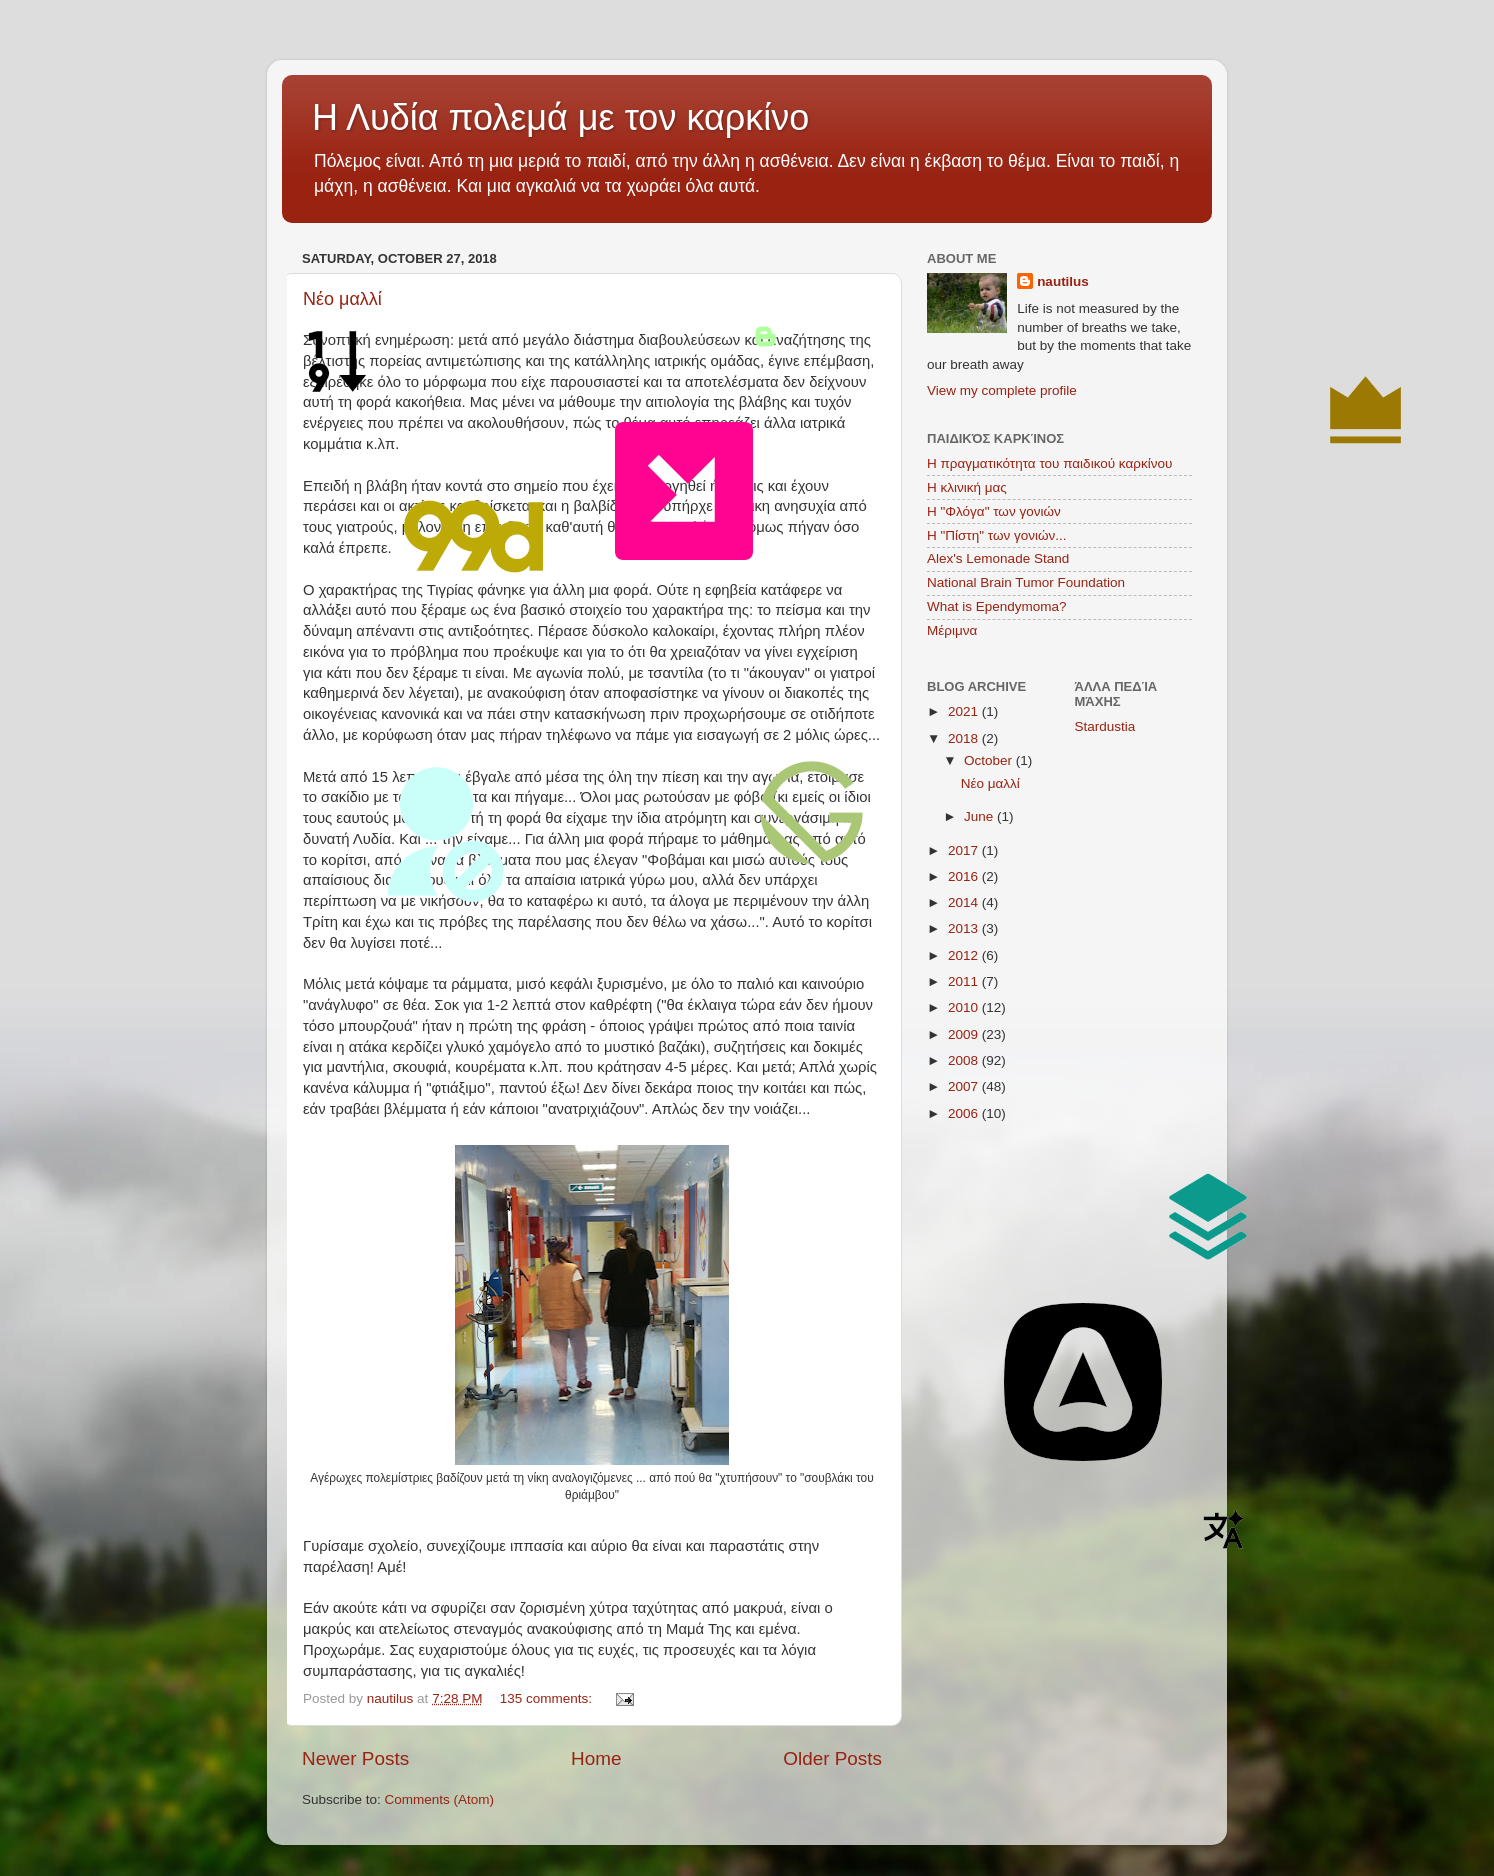  What do you see at coordinates (473, 536) in the screenshot?
I see `99designs logo - link to design marketplace platform` at bounding box center [473, 536].